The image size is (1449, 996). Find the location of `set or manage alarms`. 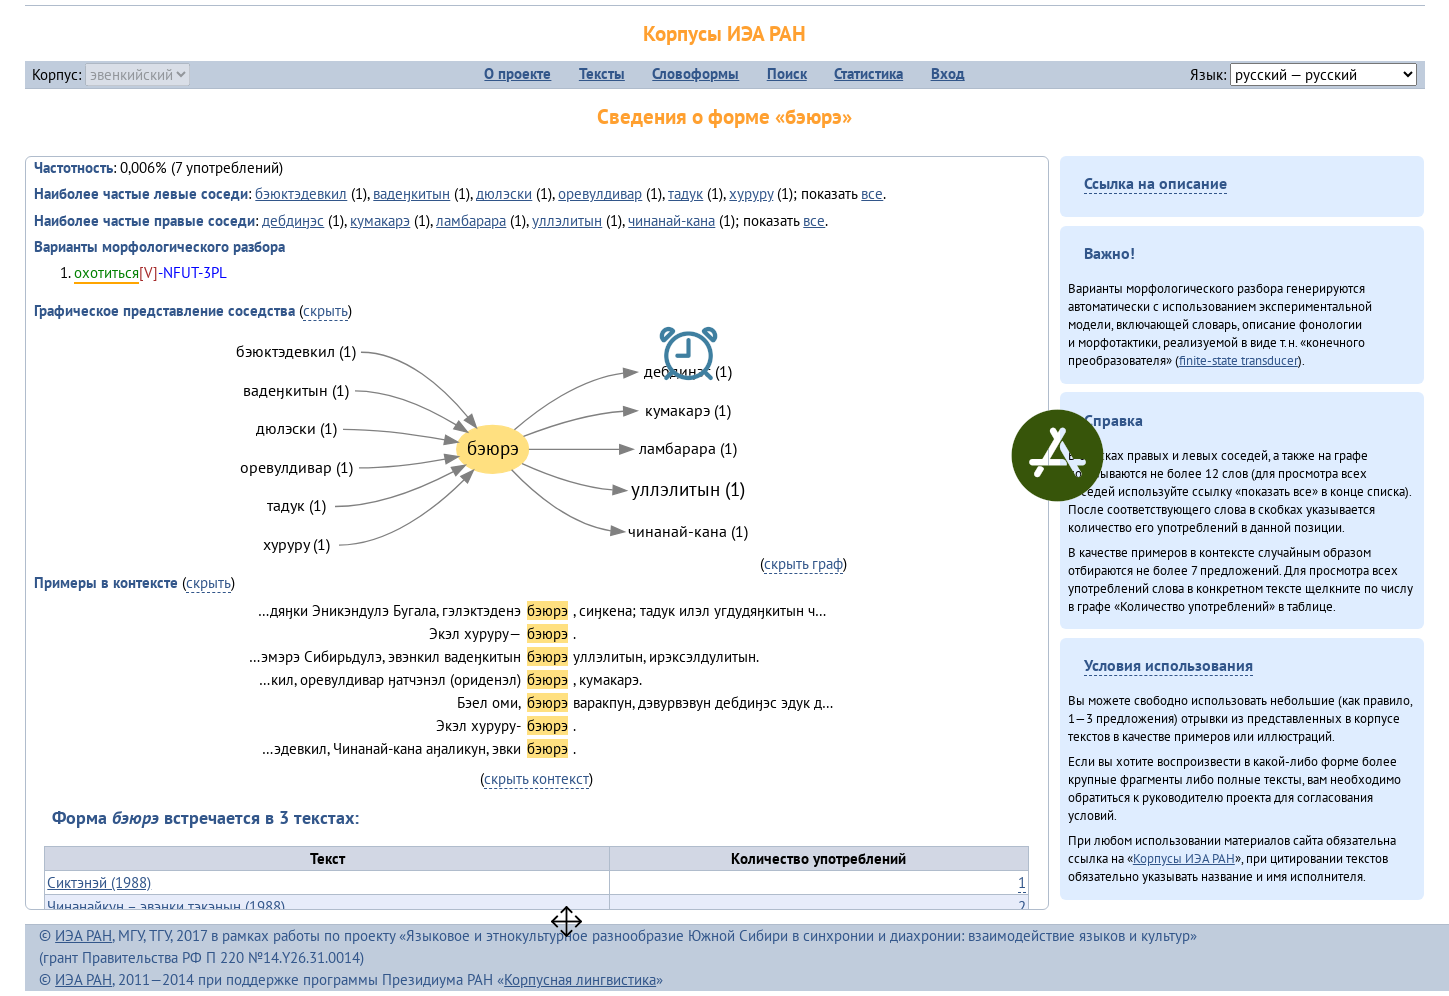

set or manage alarms is located at coordinates (688, 353).